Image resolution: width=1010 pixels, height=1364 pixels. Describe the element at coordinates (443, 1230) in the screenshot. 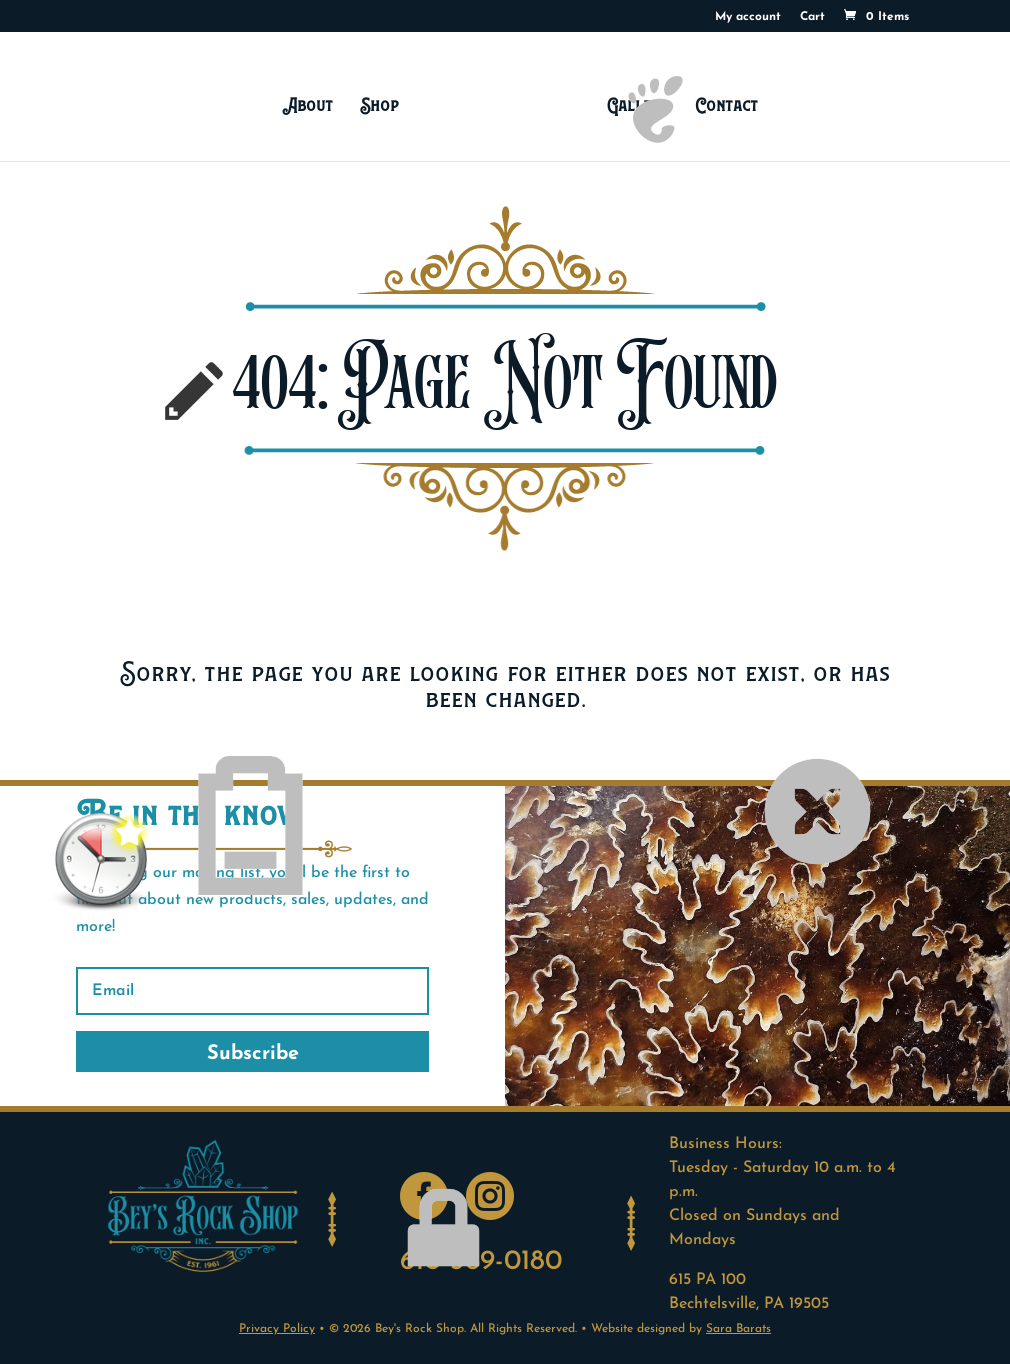

I see `indicates content is locked or protected from editing` at that location.